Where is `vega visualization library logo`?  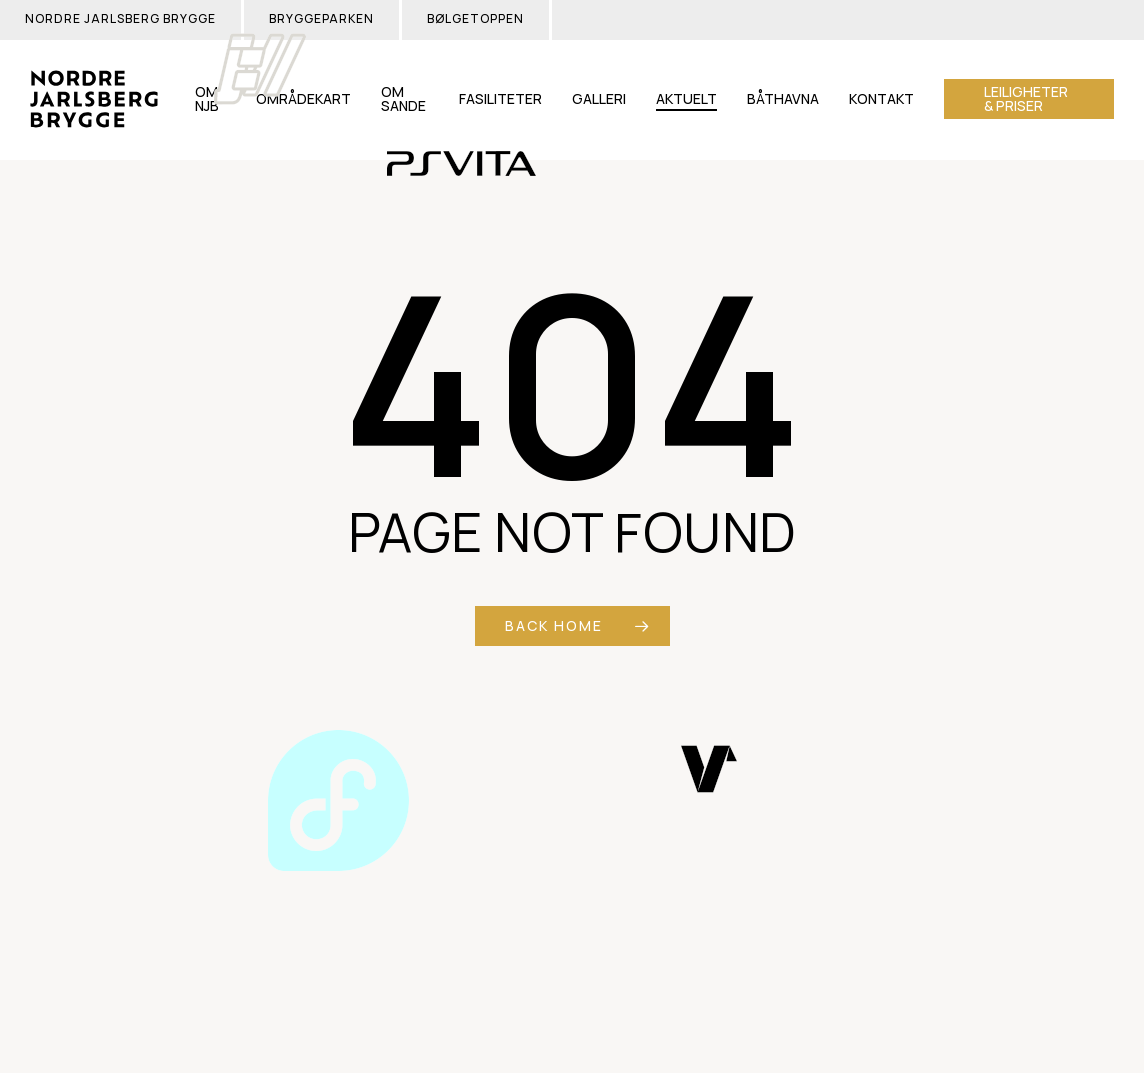
vega visualization library logo is located at coordinates (709, 769).